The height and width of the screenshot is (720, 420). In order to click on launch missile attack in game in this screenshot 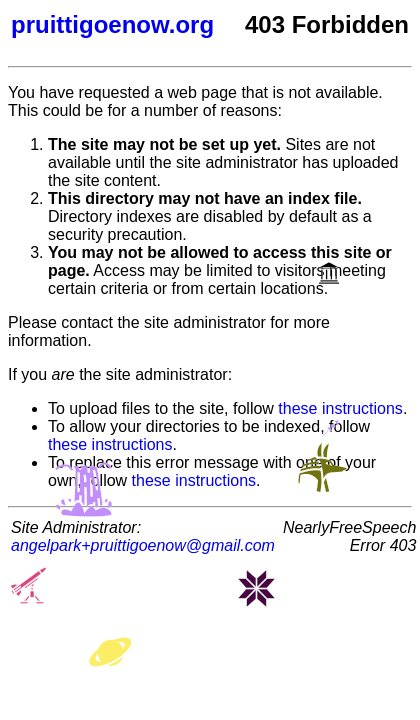, I will do `click(28, 585)`.